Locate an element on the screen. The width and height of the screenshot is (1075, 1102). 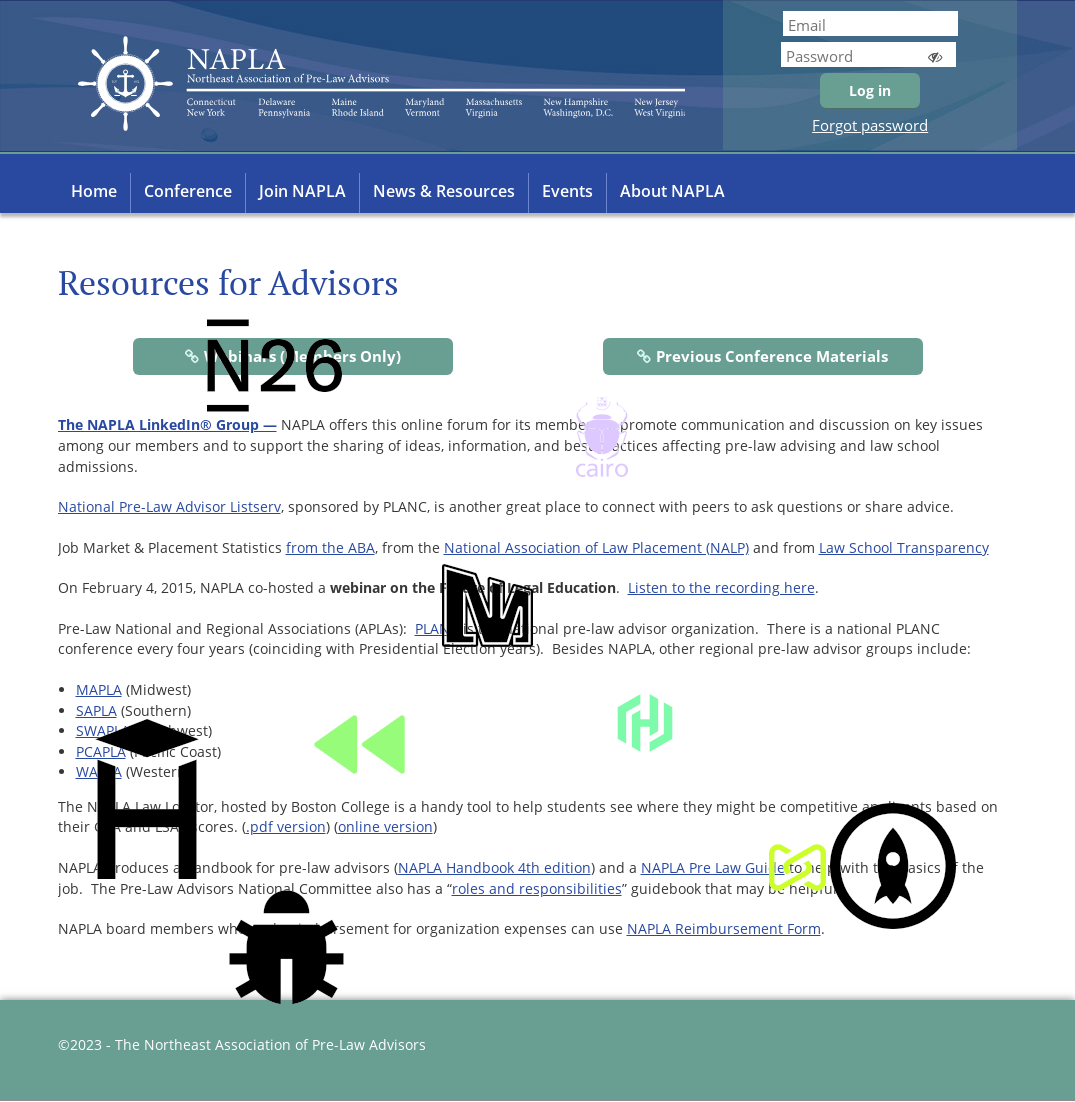
visit the Hexlet learning platform is located at coordinates (147, 799).